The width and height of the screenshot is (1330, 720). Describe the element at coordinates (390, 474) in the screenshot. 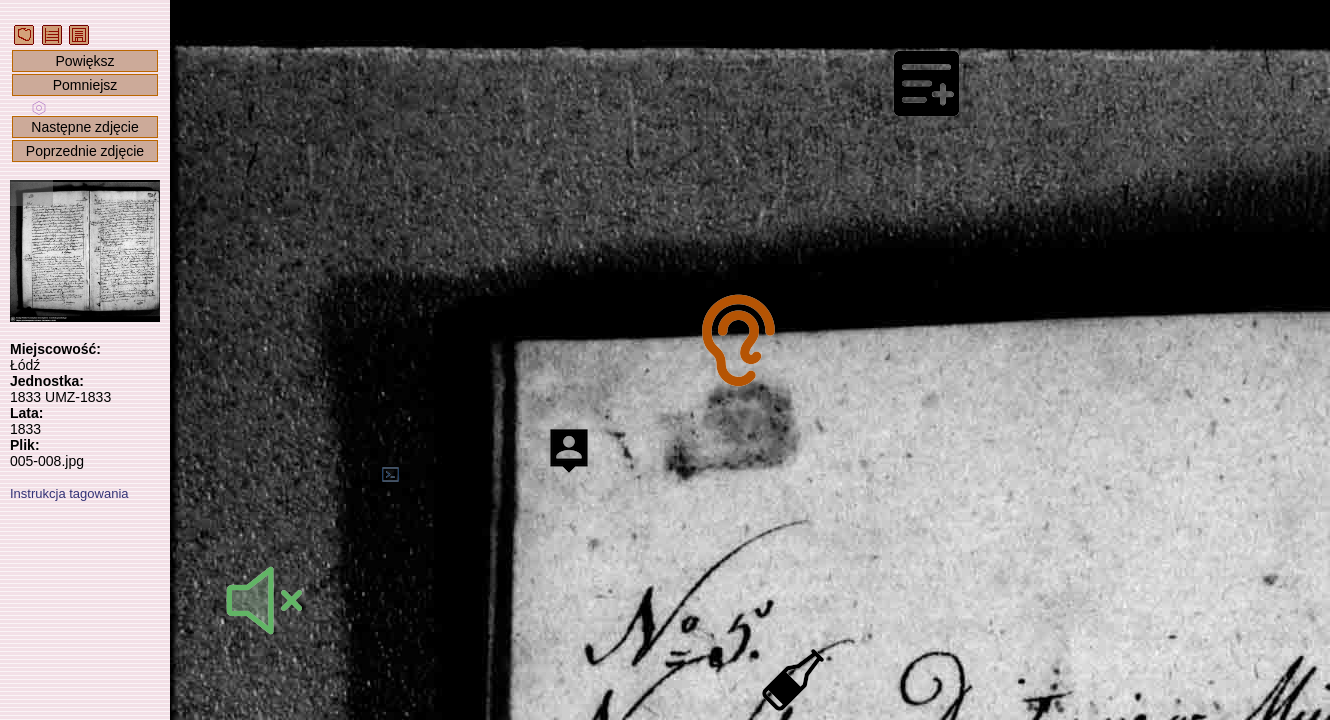

I see `open command line terminal` at that location.